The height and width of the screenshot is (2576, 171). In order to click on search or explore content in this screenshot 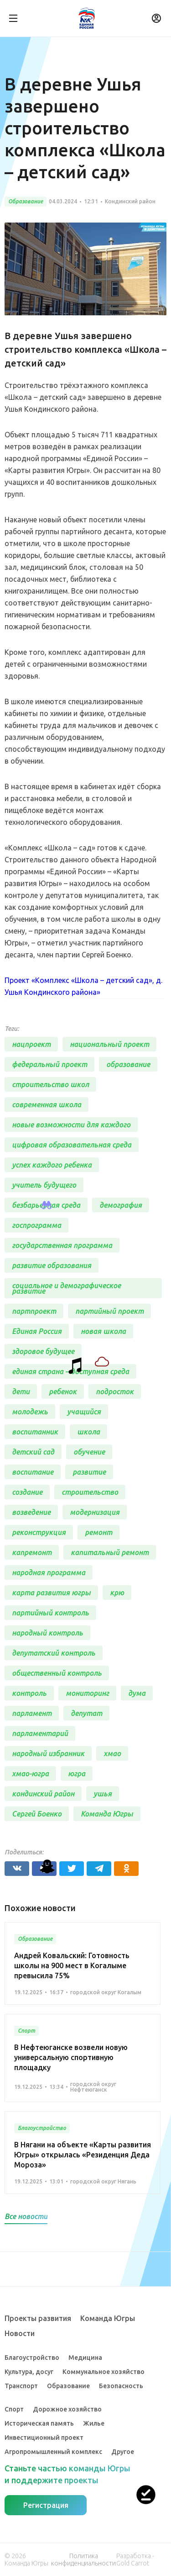, I will do `click(47, 1205)`.